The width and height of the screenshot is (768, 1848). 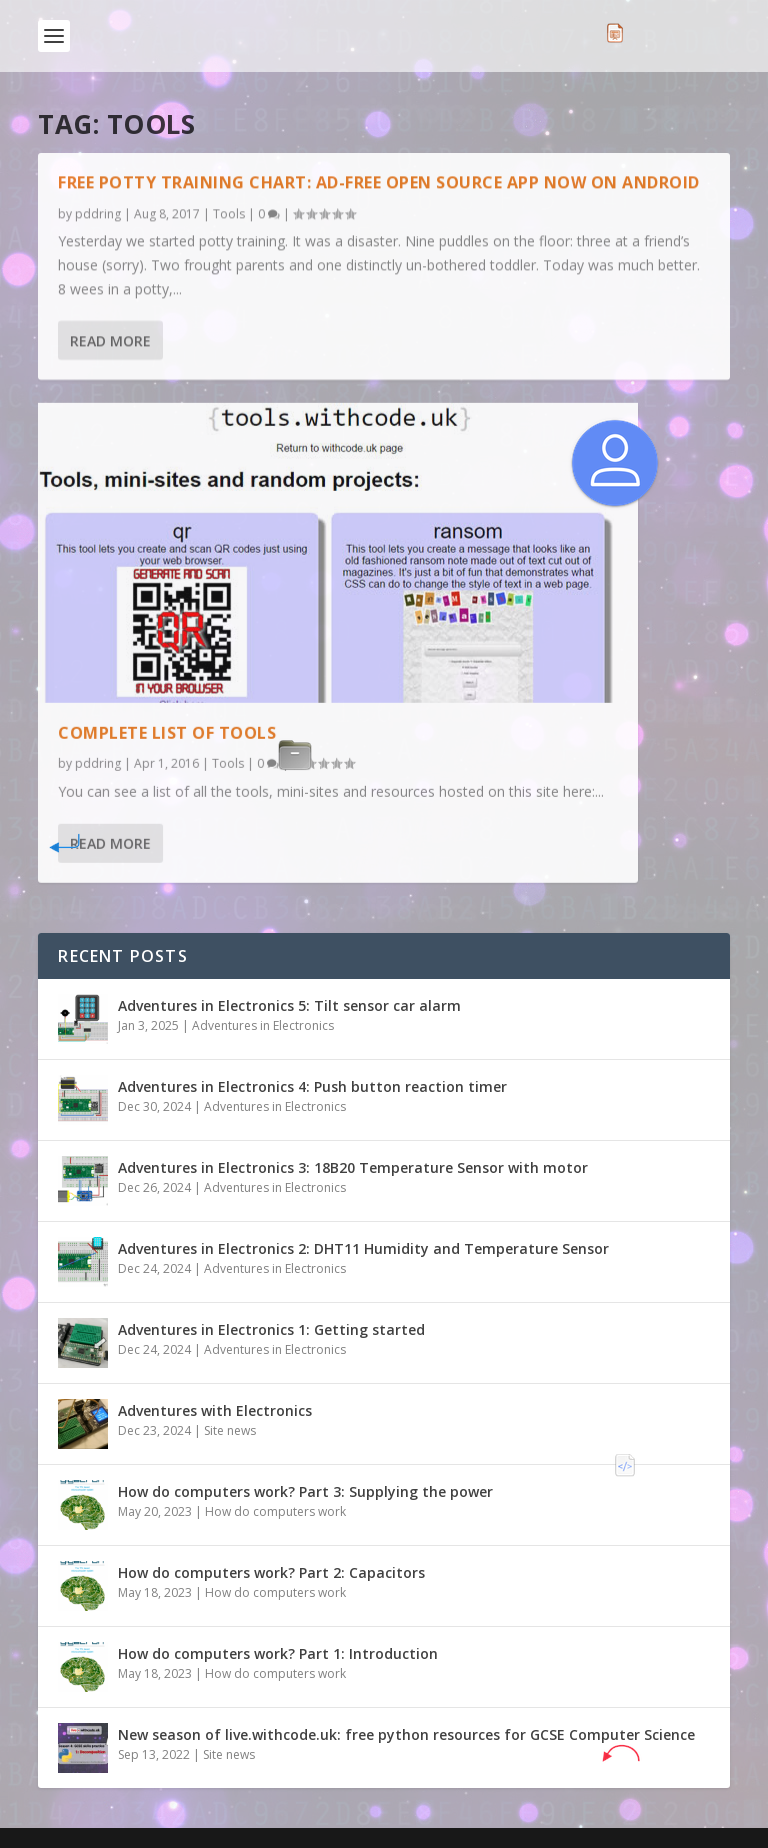 What do you see at coordinates (621, 1753) in the screenshot?
I see `undo the last action` at bounding box center [621, 1753].